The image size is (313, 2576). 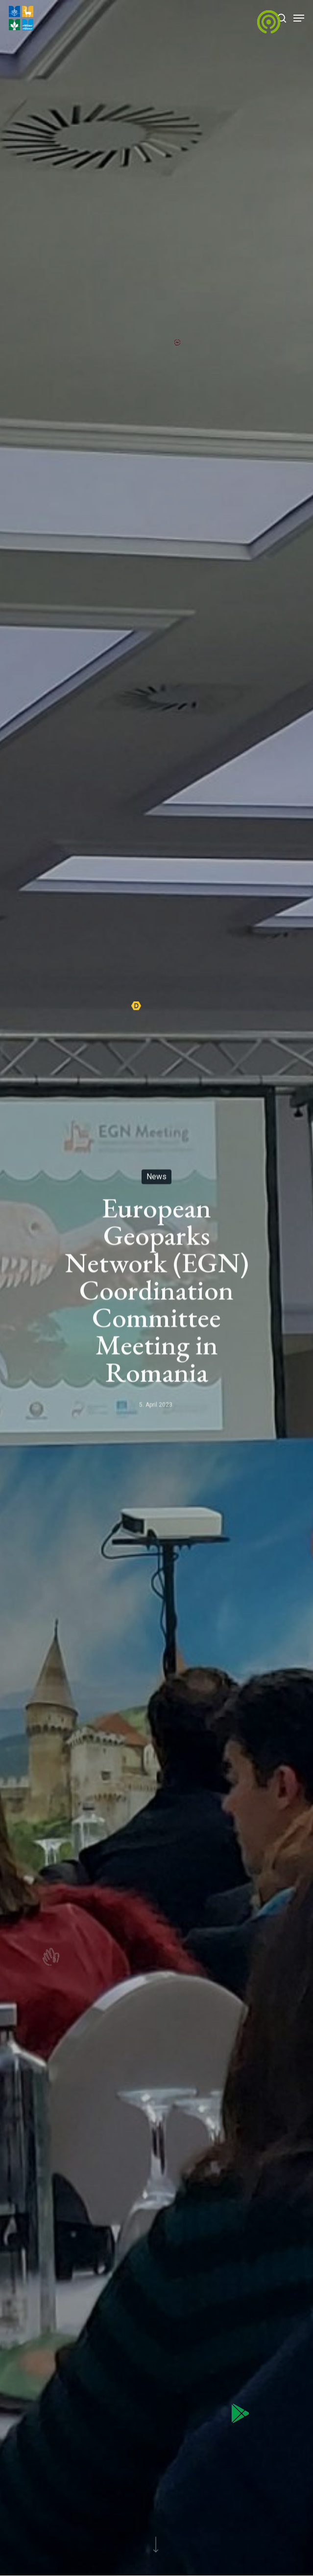 I want to click on open the Hey email app, so click(x=51, y=1957).